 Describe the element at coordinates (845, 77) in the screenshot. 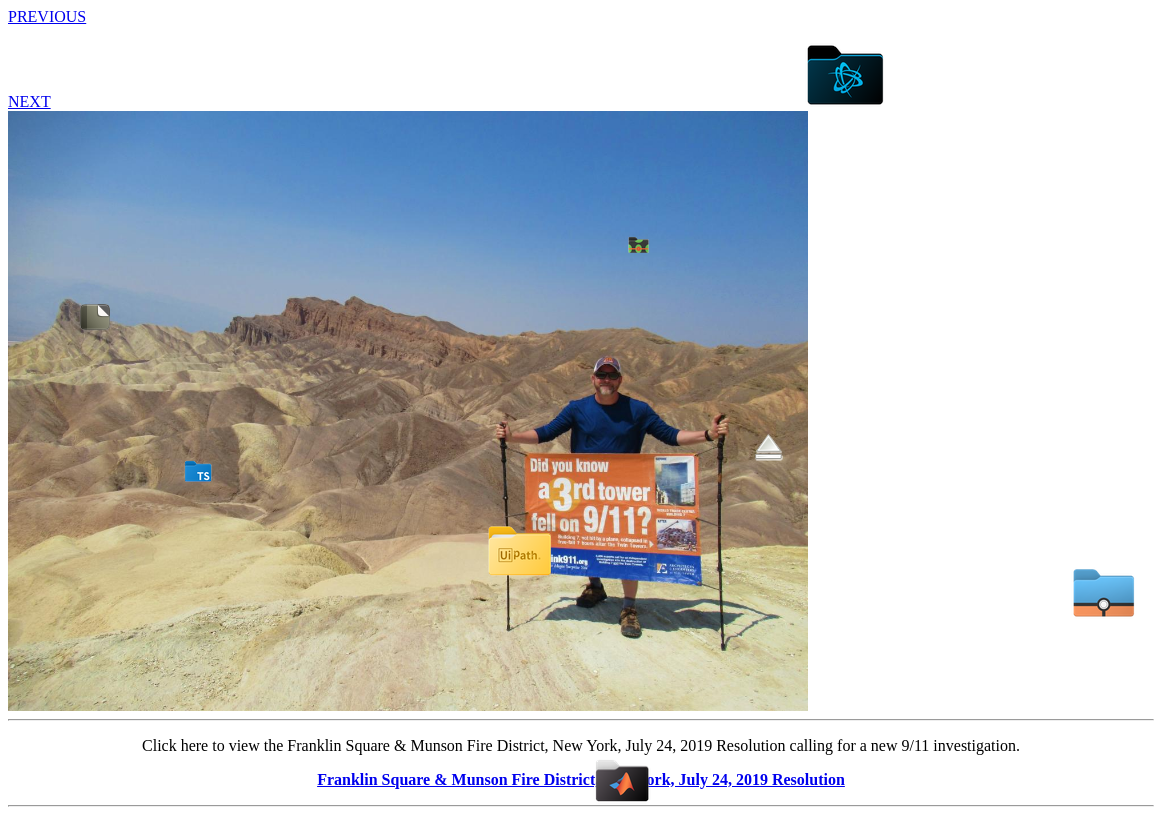

I see `open your Battle.net games folder` at that location.